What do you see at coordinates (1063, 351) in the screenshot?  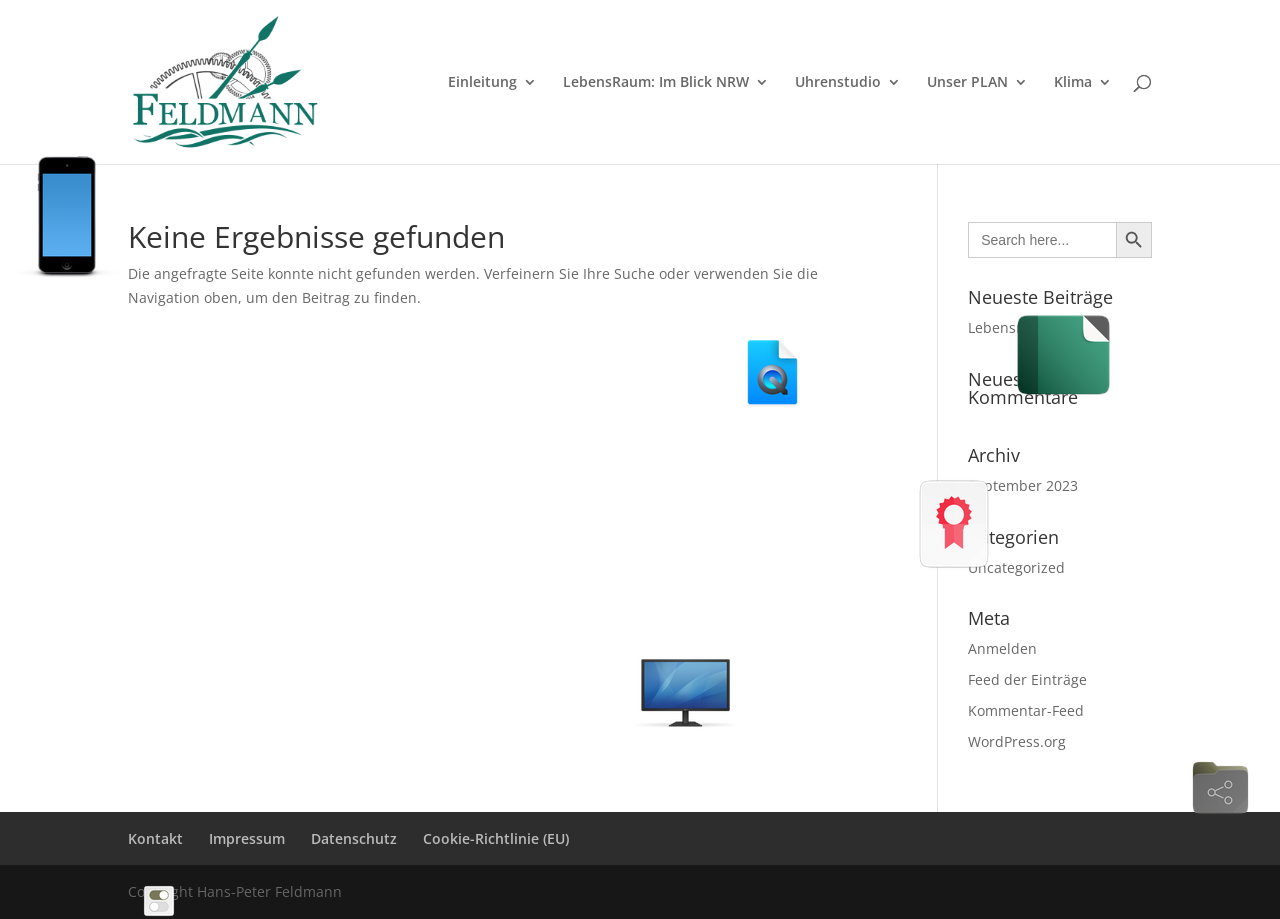 I see `change your desktop wallpaper` at bounding box center [1063, 351].